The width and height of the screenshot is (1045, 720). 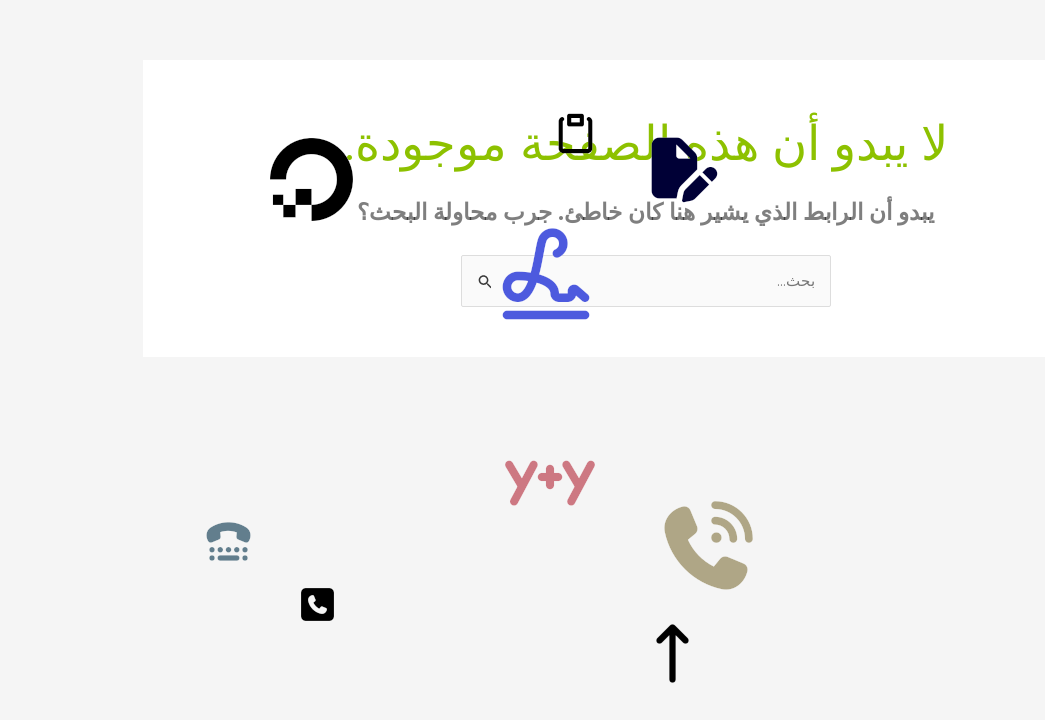 What do you see at coordinates (317, 604) in the screenshot?
I see `tap to make a phone call` at bounding box center [317, 604].